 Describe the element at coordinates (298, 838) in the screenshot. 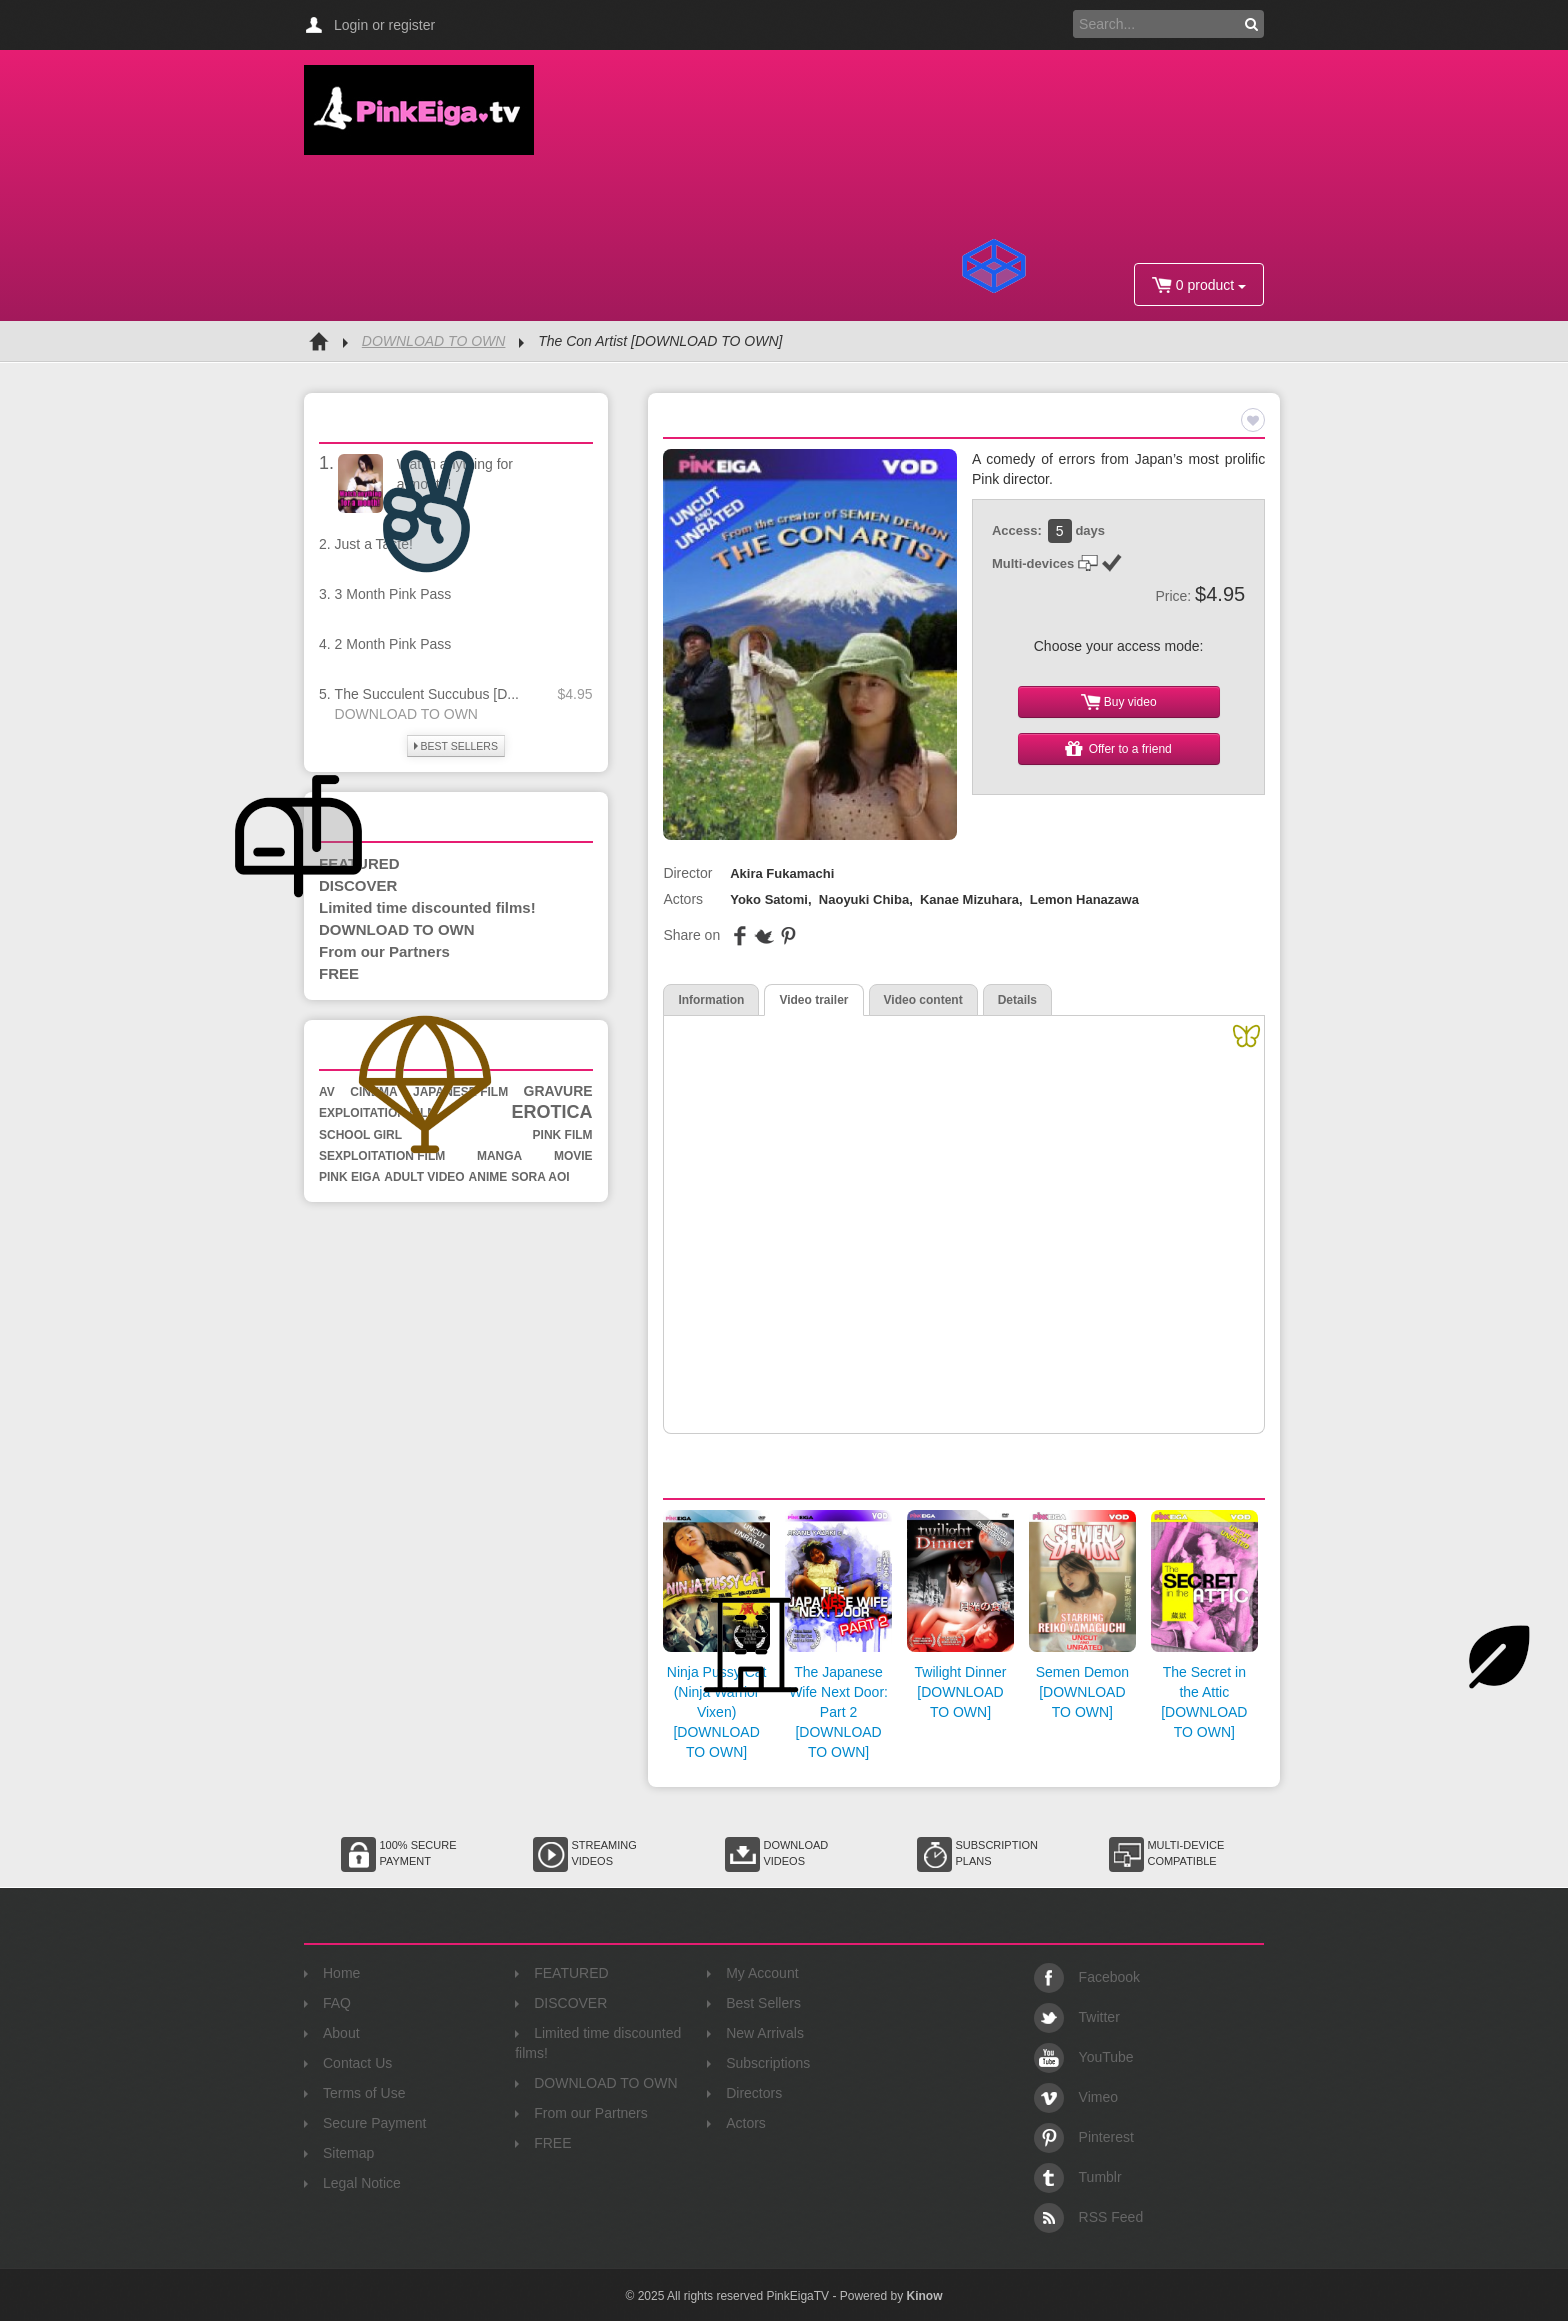

I see `access your mailbox or inbox` at that location.